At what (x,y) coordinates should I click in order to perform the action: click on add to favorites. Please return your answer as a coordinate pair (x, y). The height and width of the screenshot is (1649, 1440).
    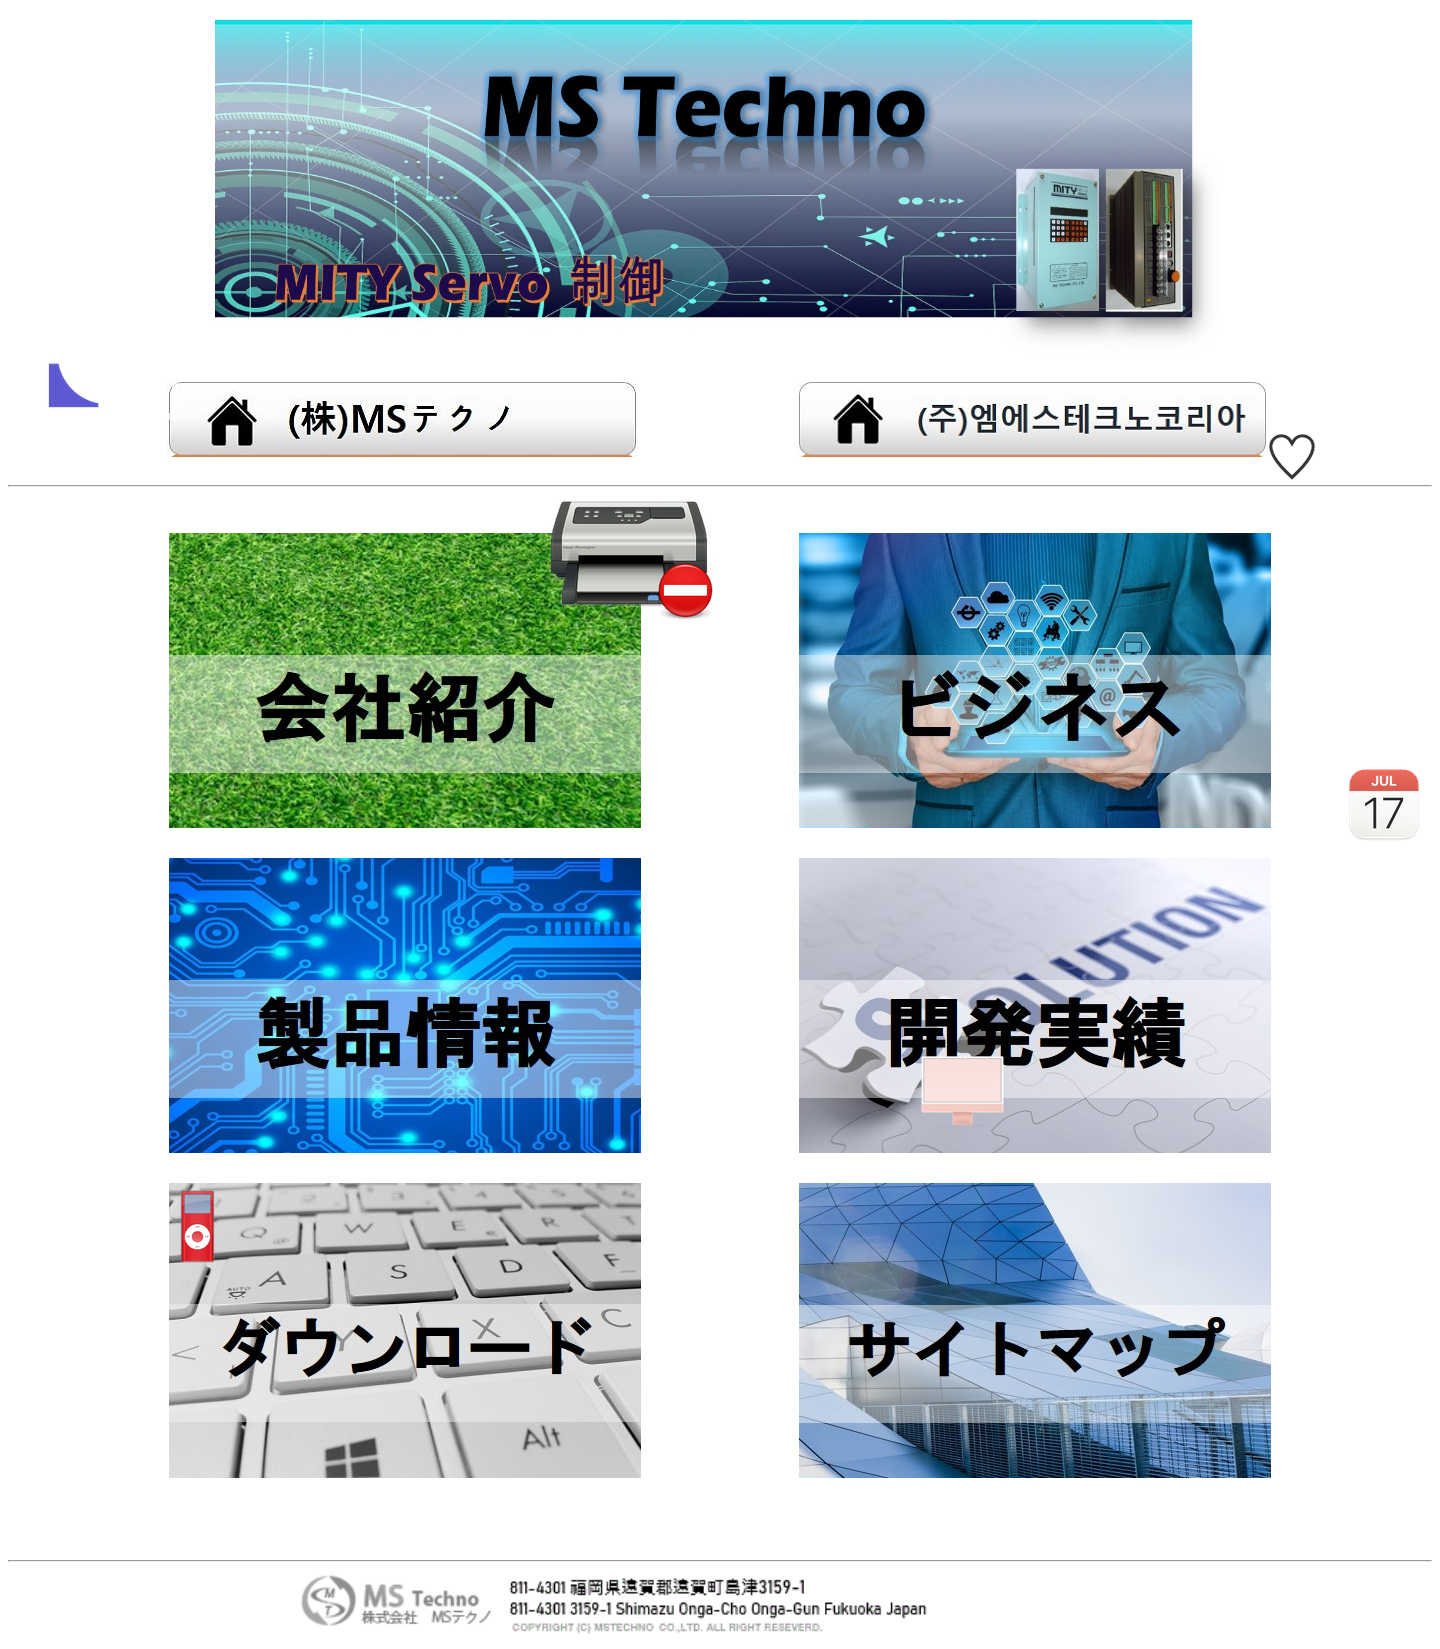
    Looking at the image, I should click on (1292, 457).